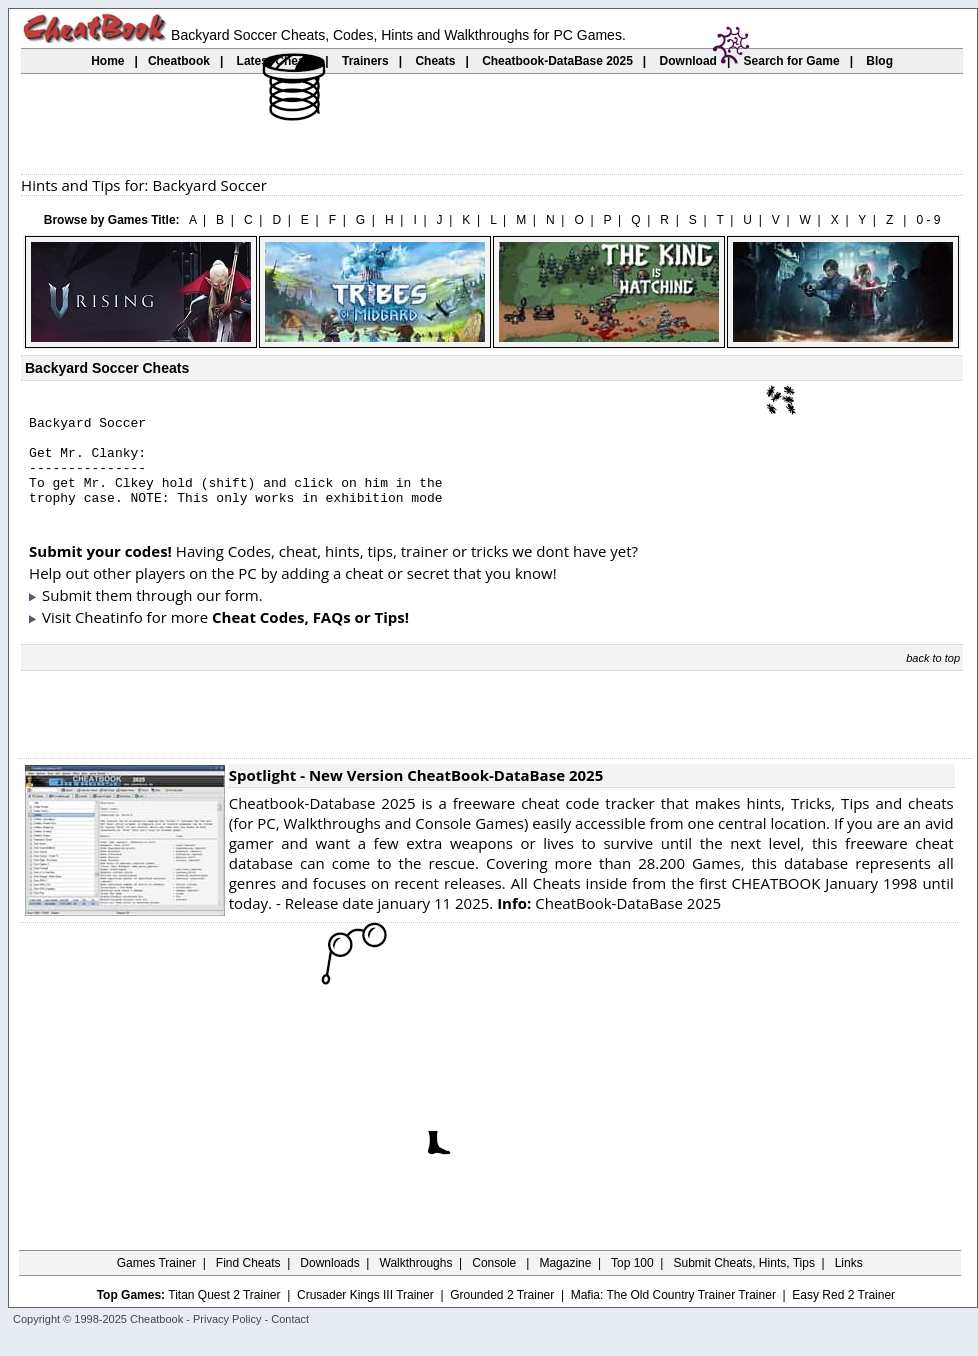  Describe the element at coordinates (731, 45) in the screenshot. I see `decorative flourish or ornamental design element` at that location.